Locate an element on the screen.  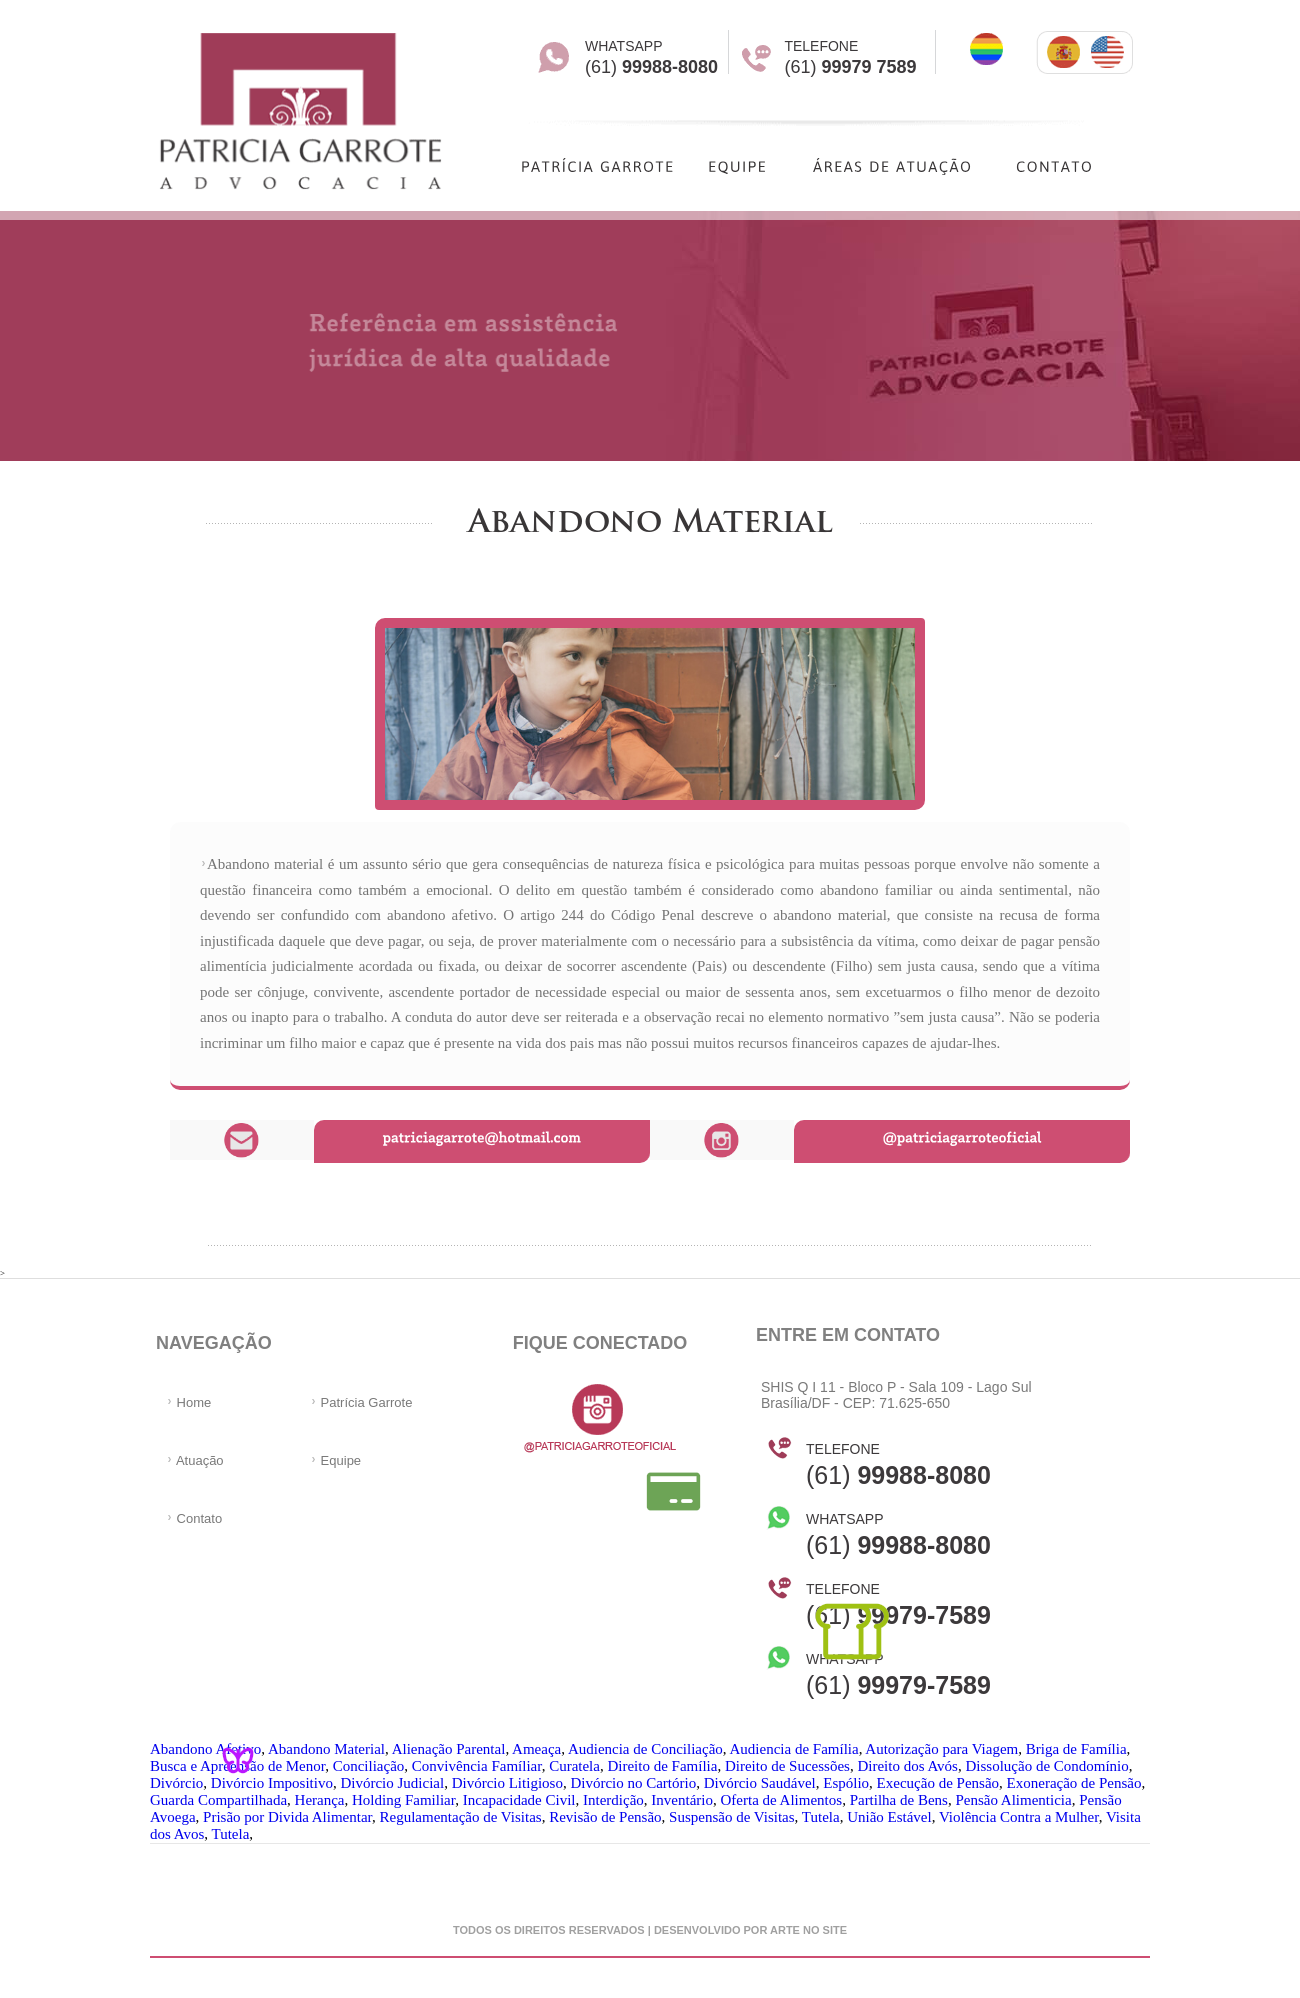
browse bakery or bread products is located at coordinates (853, 1631).